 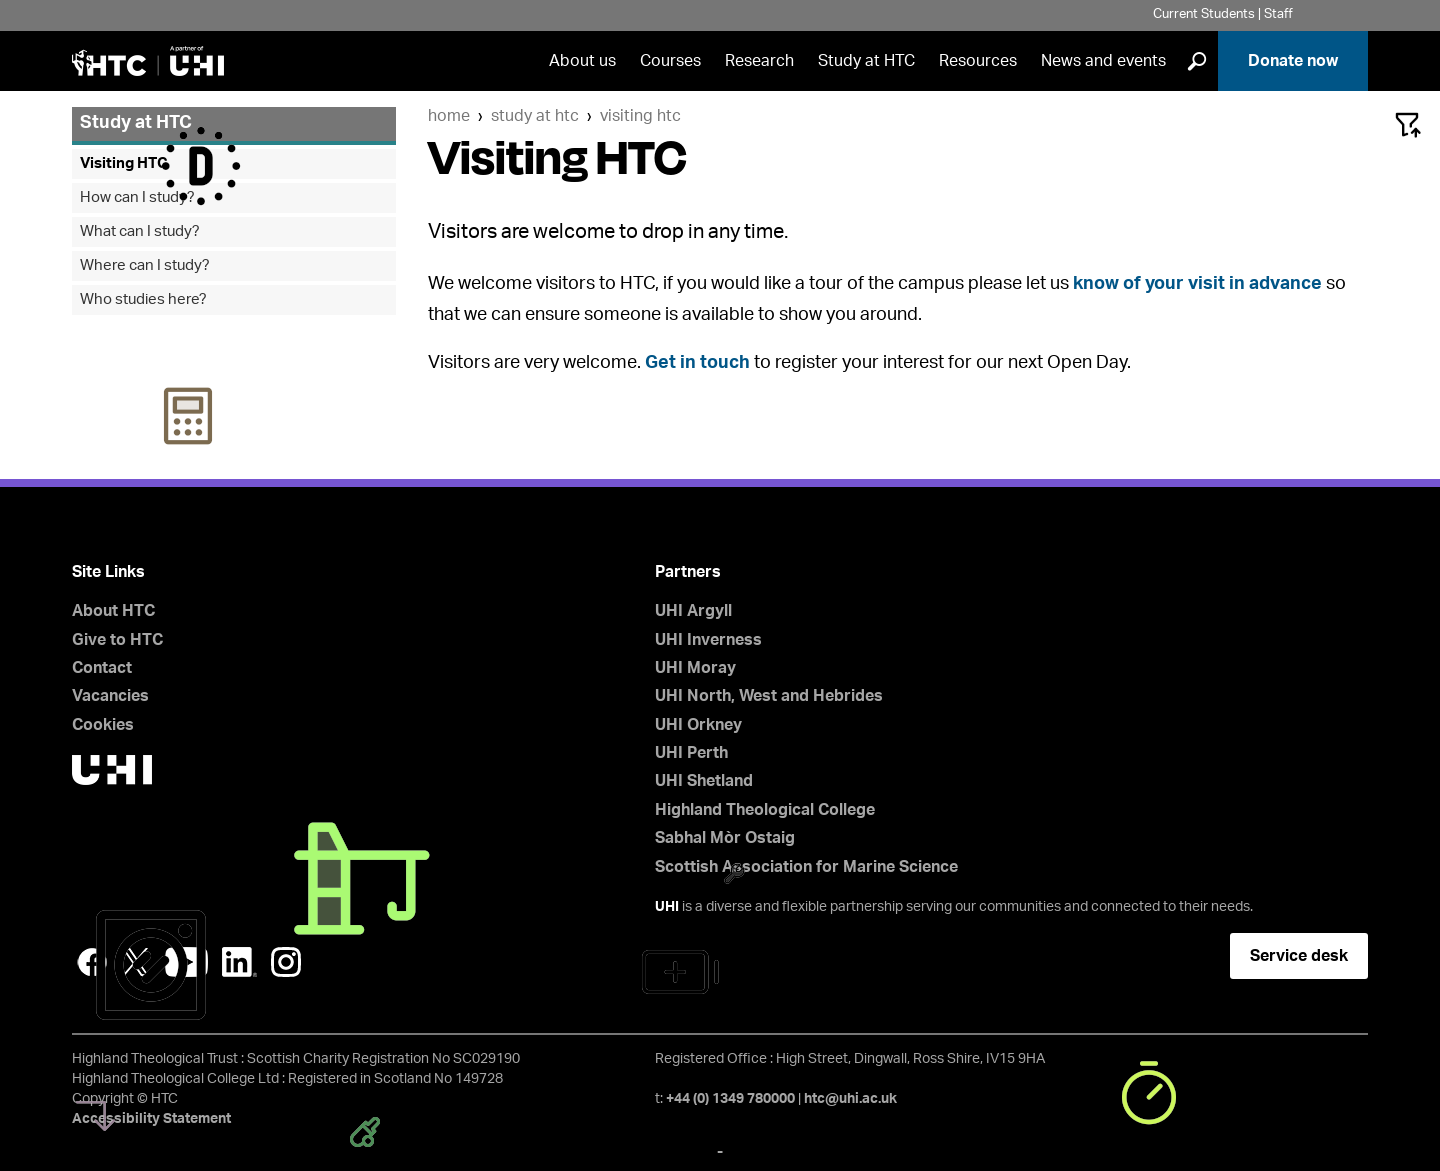 What do you see at coordinates (95, 1114) in the screenshot?
I see `move content right then down` at bounding box center [95, 1114].